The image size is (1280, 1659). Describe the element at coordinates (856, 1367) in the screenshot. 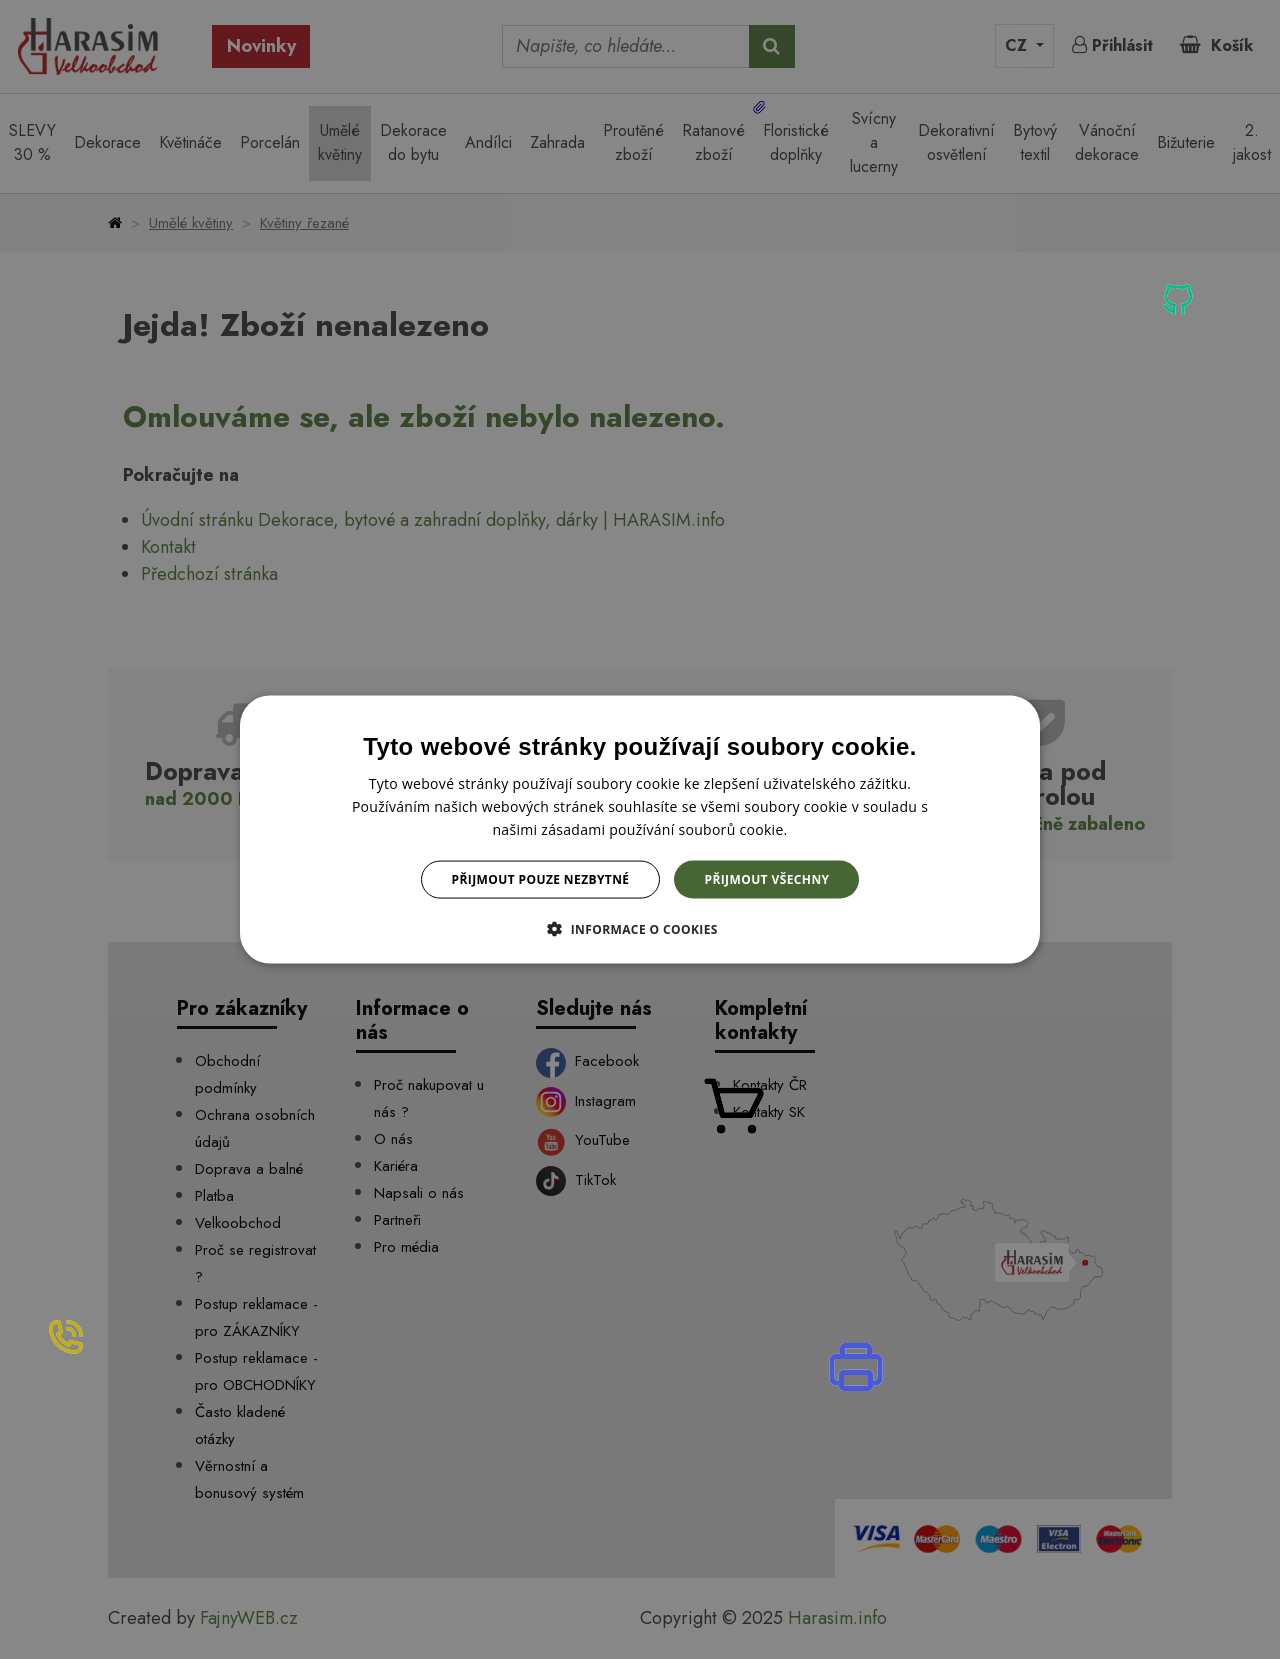

I see `print the current document` at that location.